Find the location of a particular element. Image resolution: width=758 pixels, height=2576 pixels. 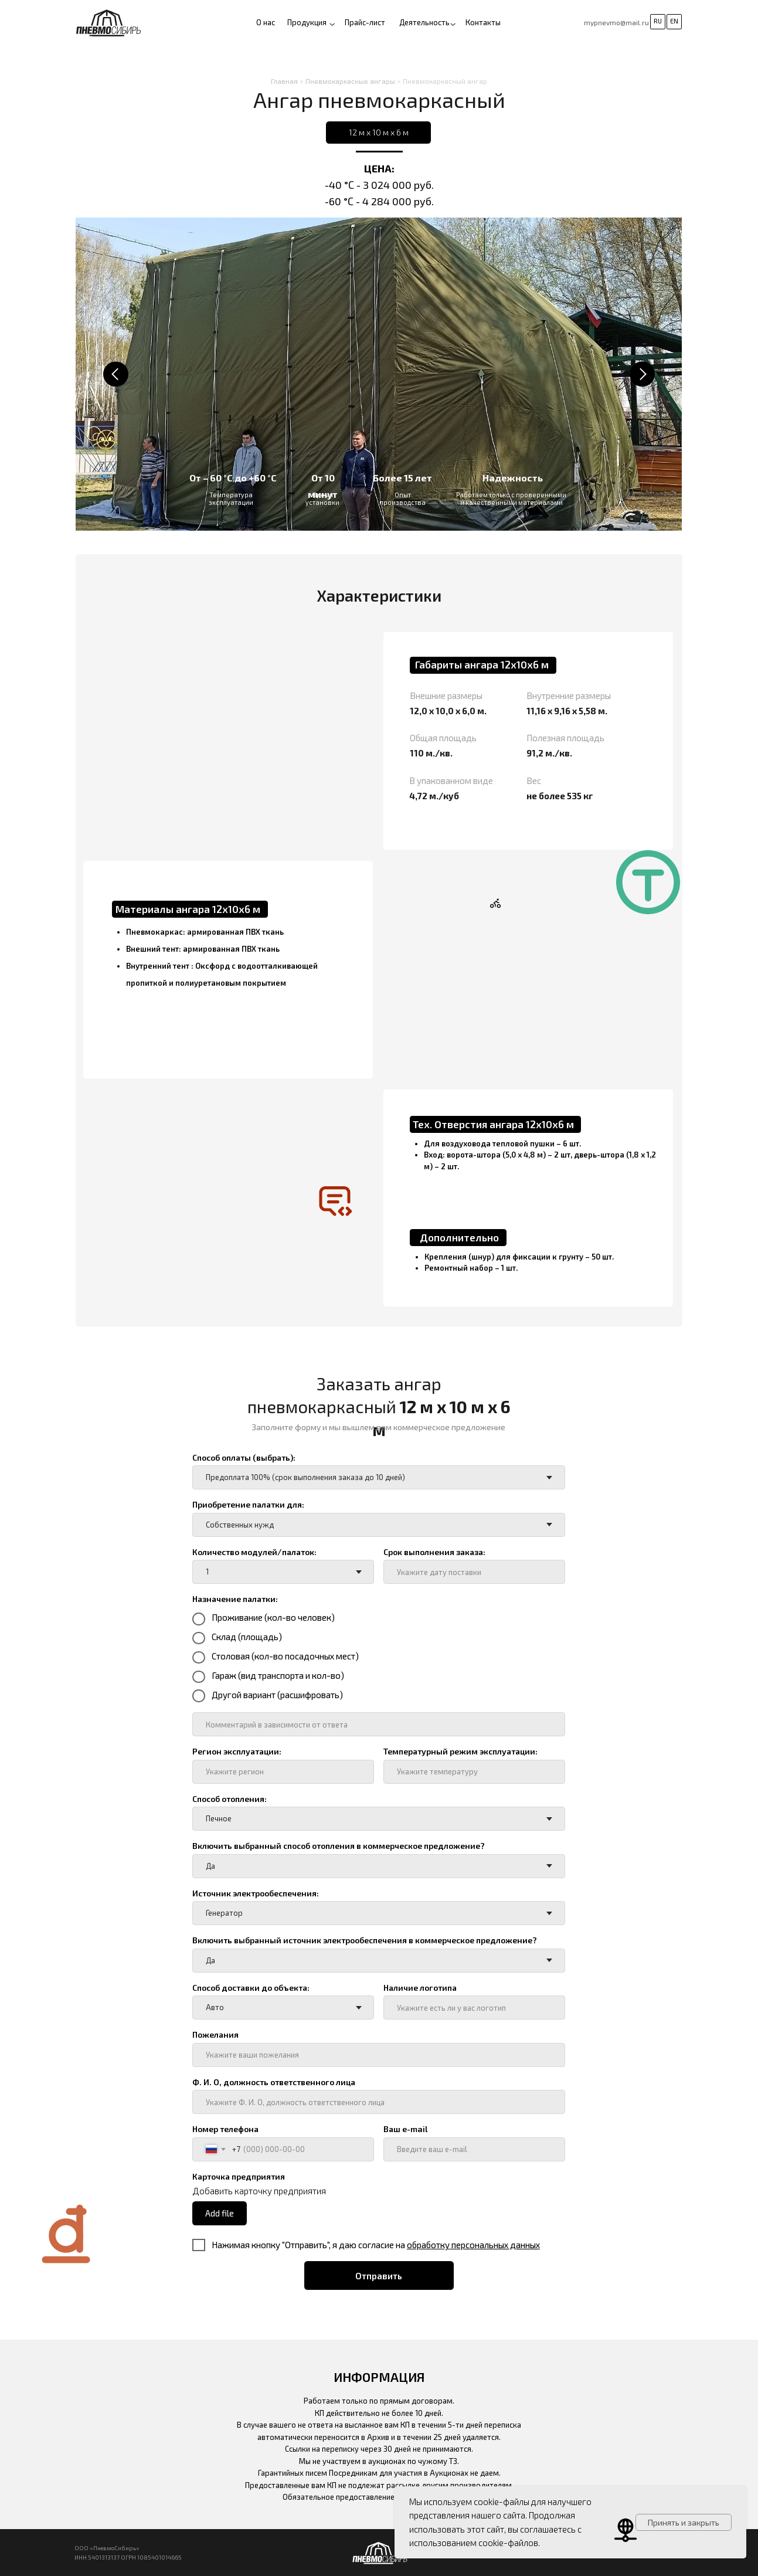

view code snippets in messages is located at coordinates (335, 1200).